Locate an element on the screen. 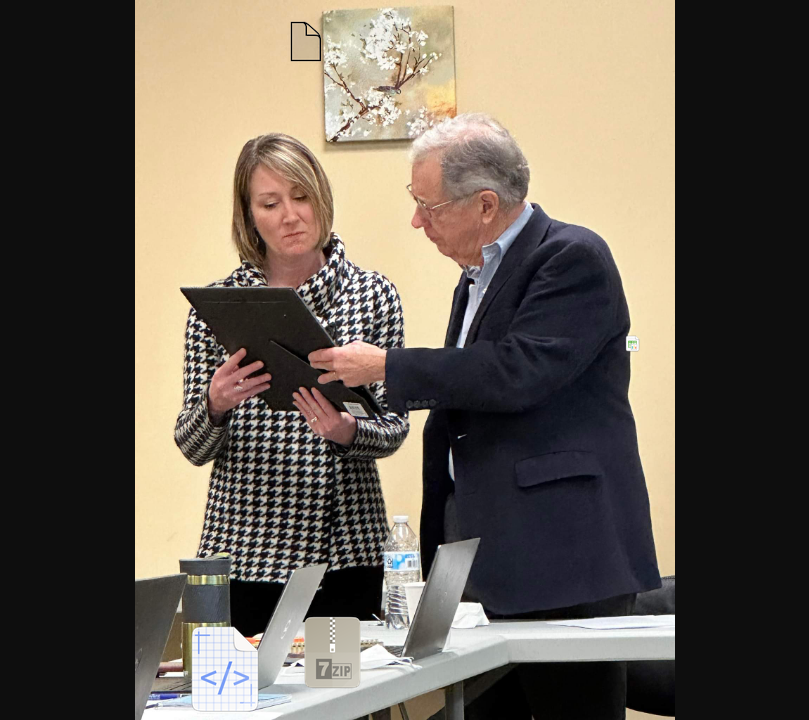 The width and height of the screenshot is (809, 720). twig template file icon is located at coordinates (225, 669).